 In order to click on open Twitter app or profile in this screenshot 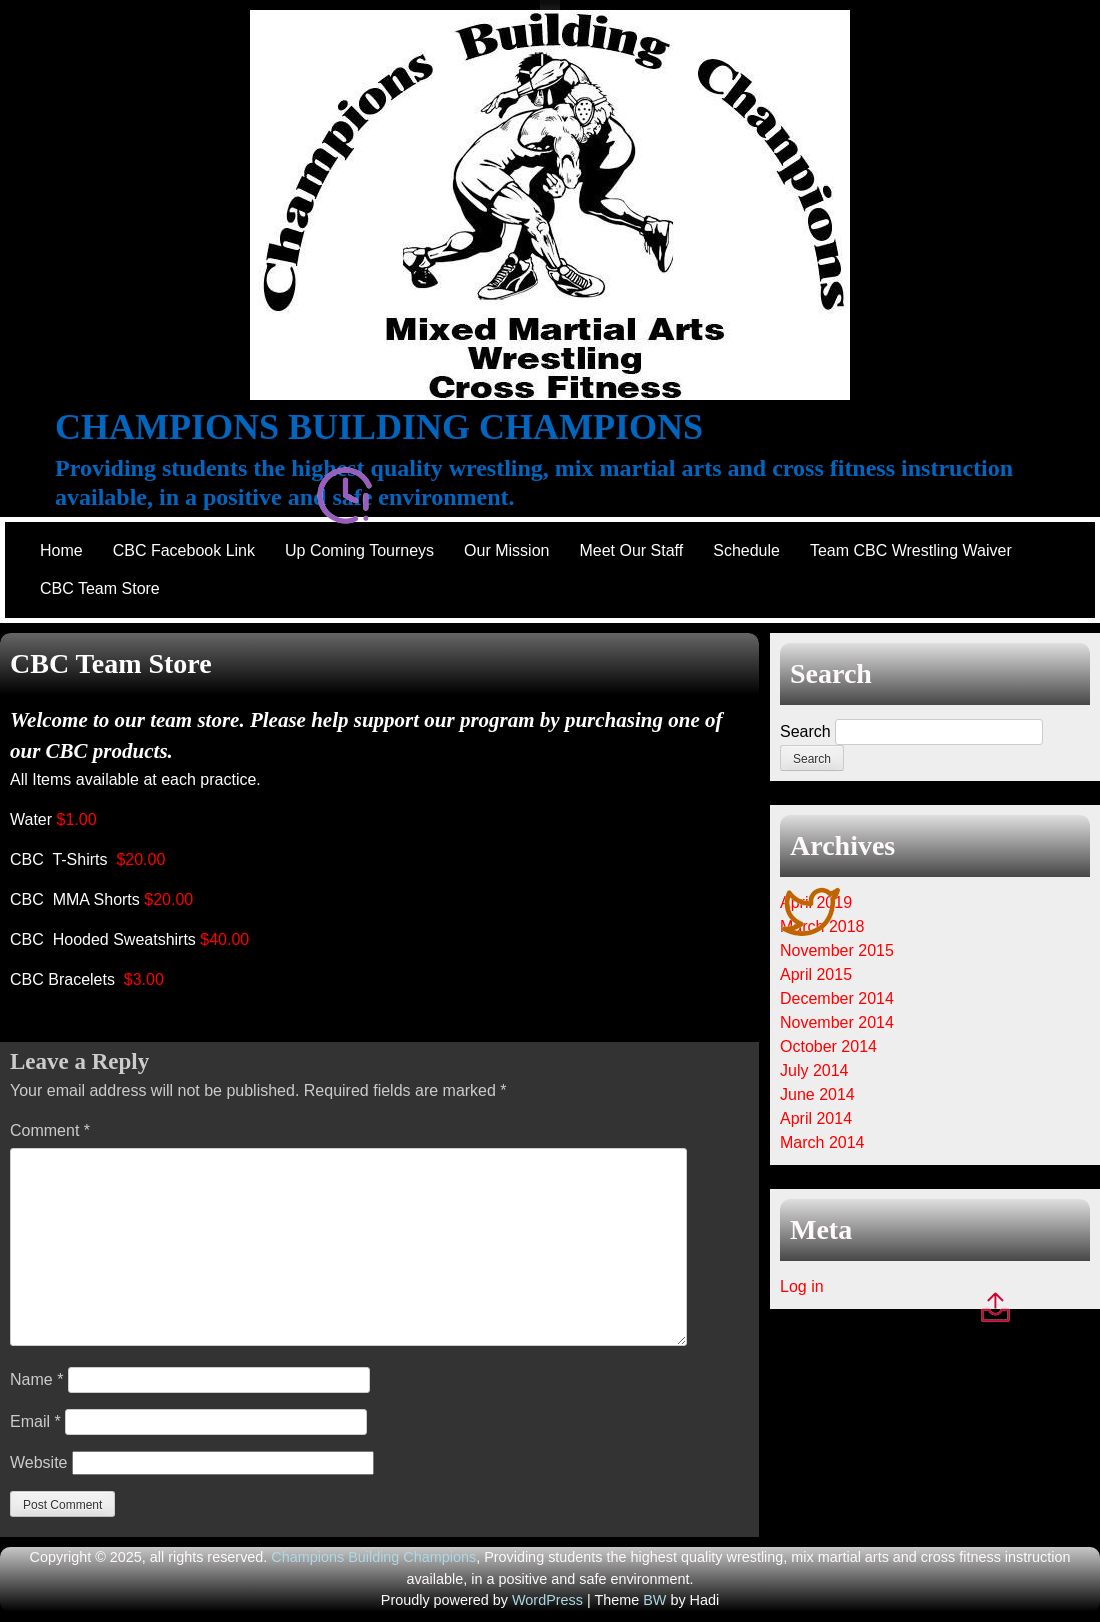, I will do `click(811, 912)`.